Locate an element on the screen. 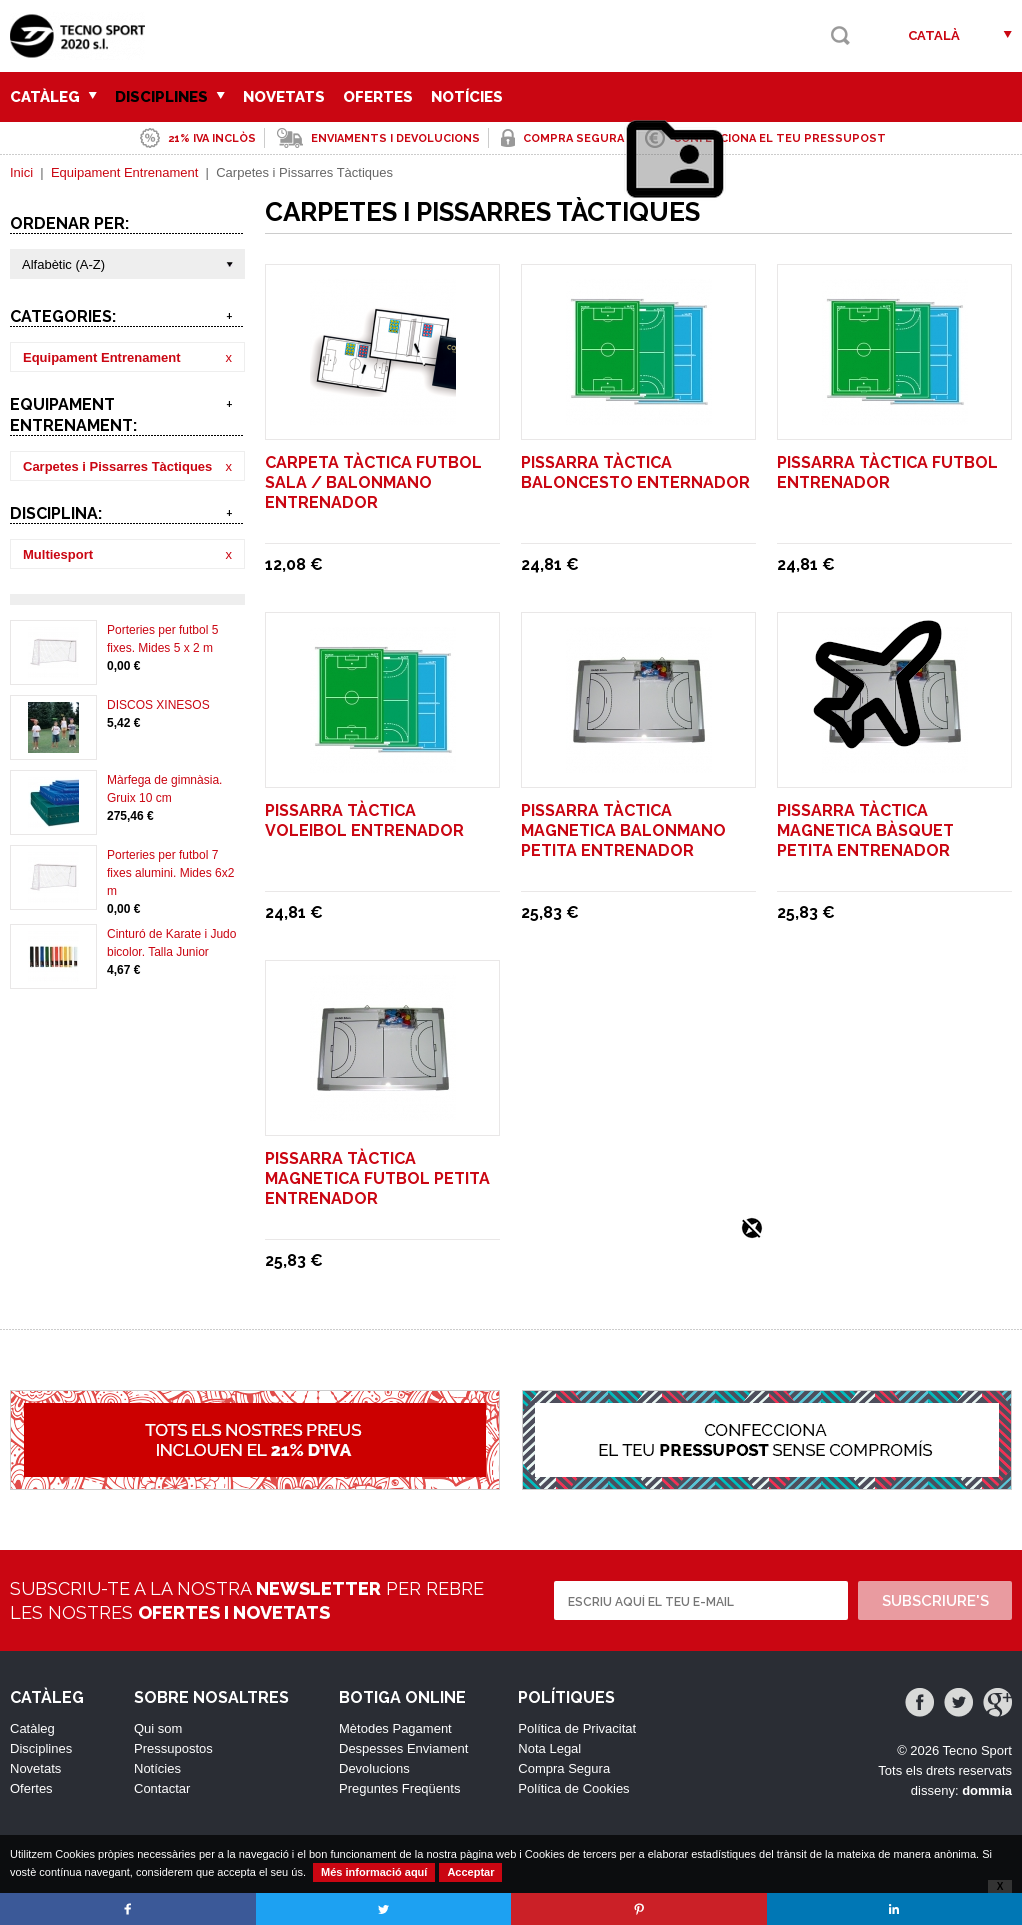 This screenshot has height=1925, width=1022. enable airplane mode is located at coordinates (877, 685).